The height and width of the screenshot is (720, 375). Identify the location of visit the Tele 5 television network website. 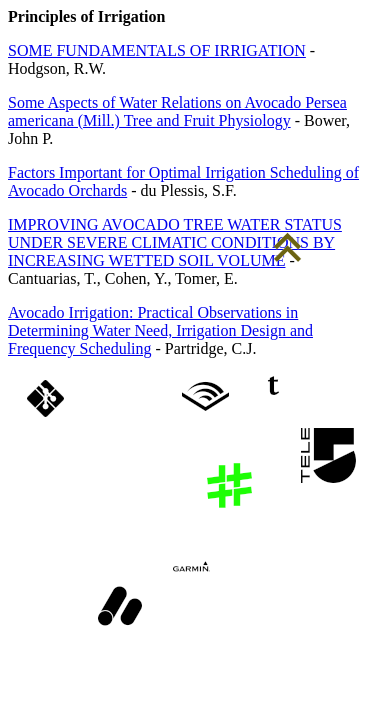
(328, 455).